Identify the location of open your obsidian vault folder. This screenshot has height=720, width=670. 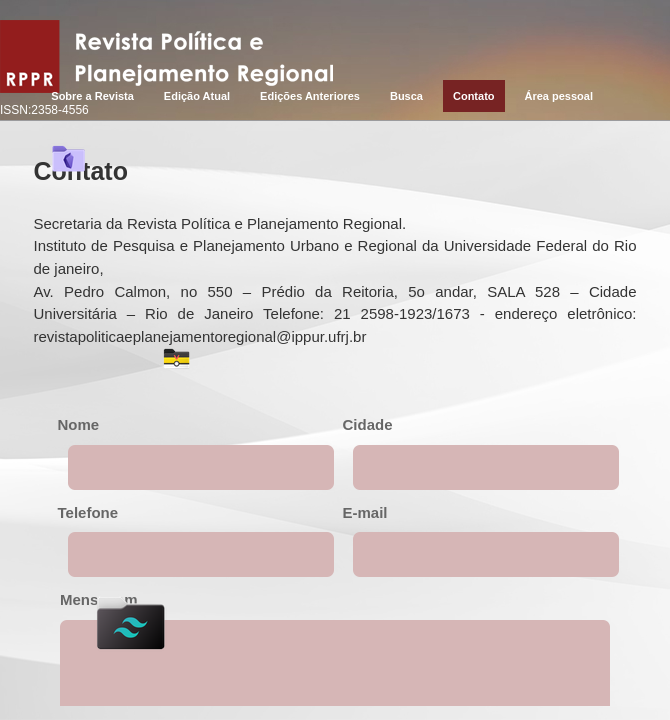
(68, 159).